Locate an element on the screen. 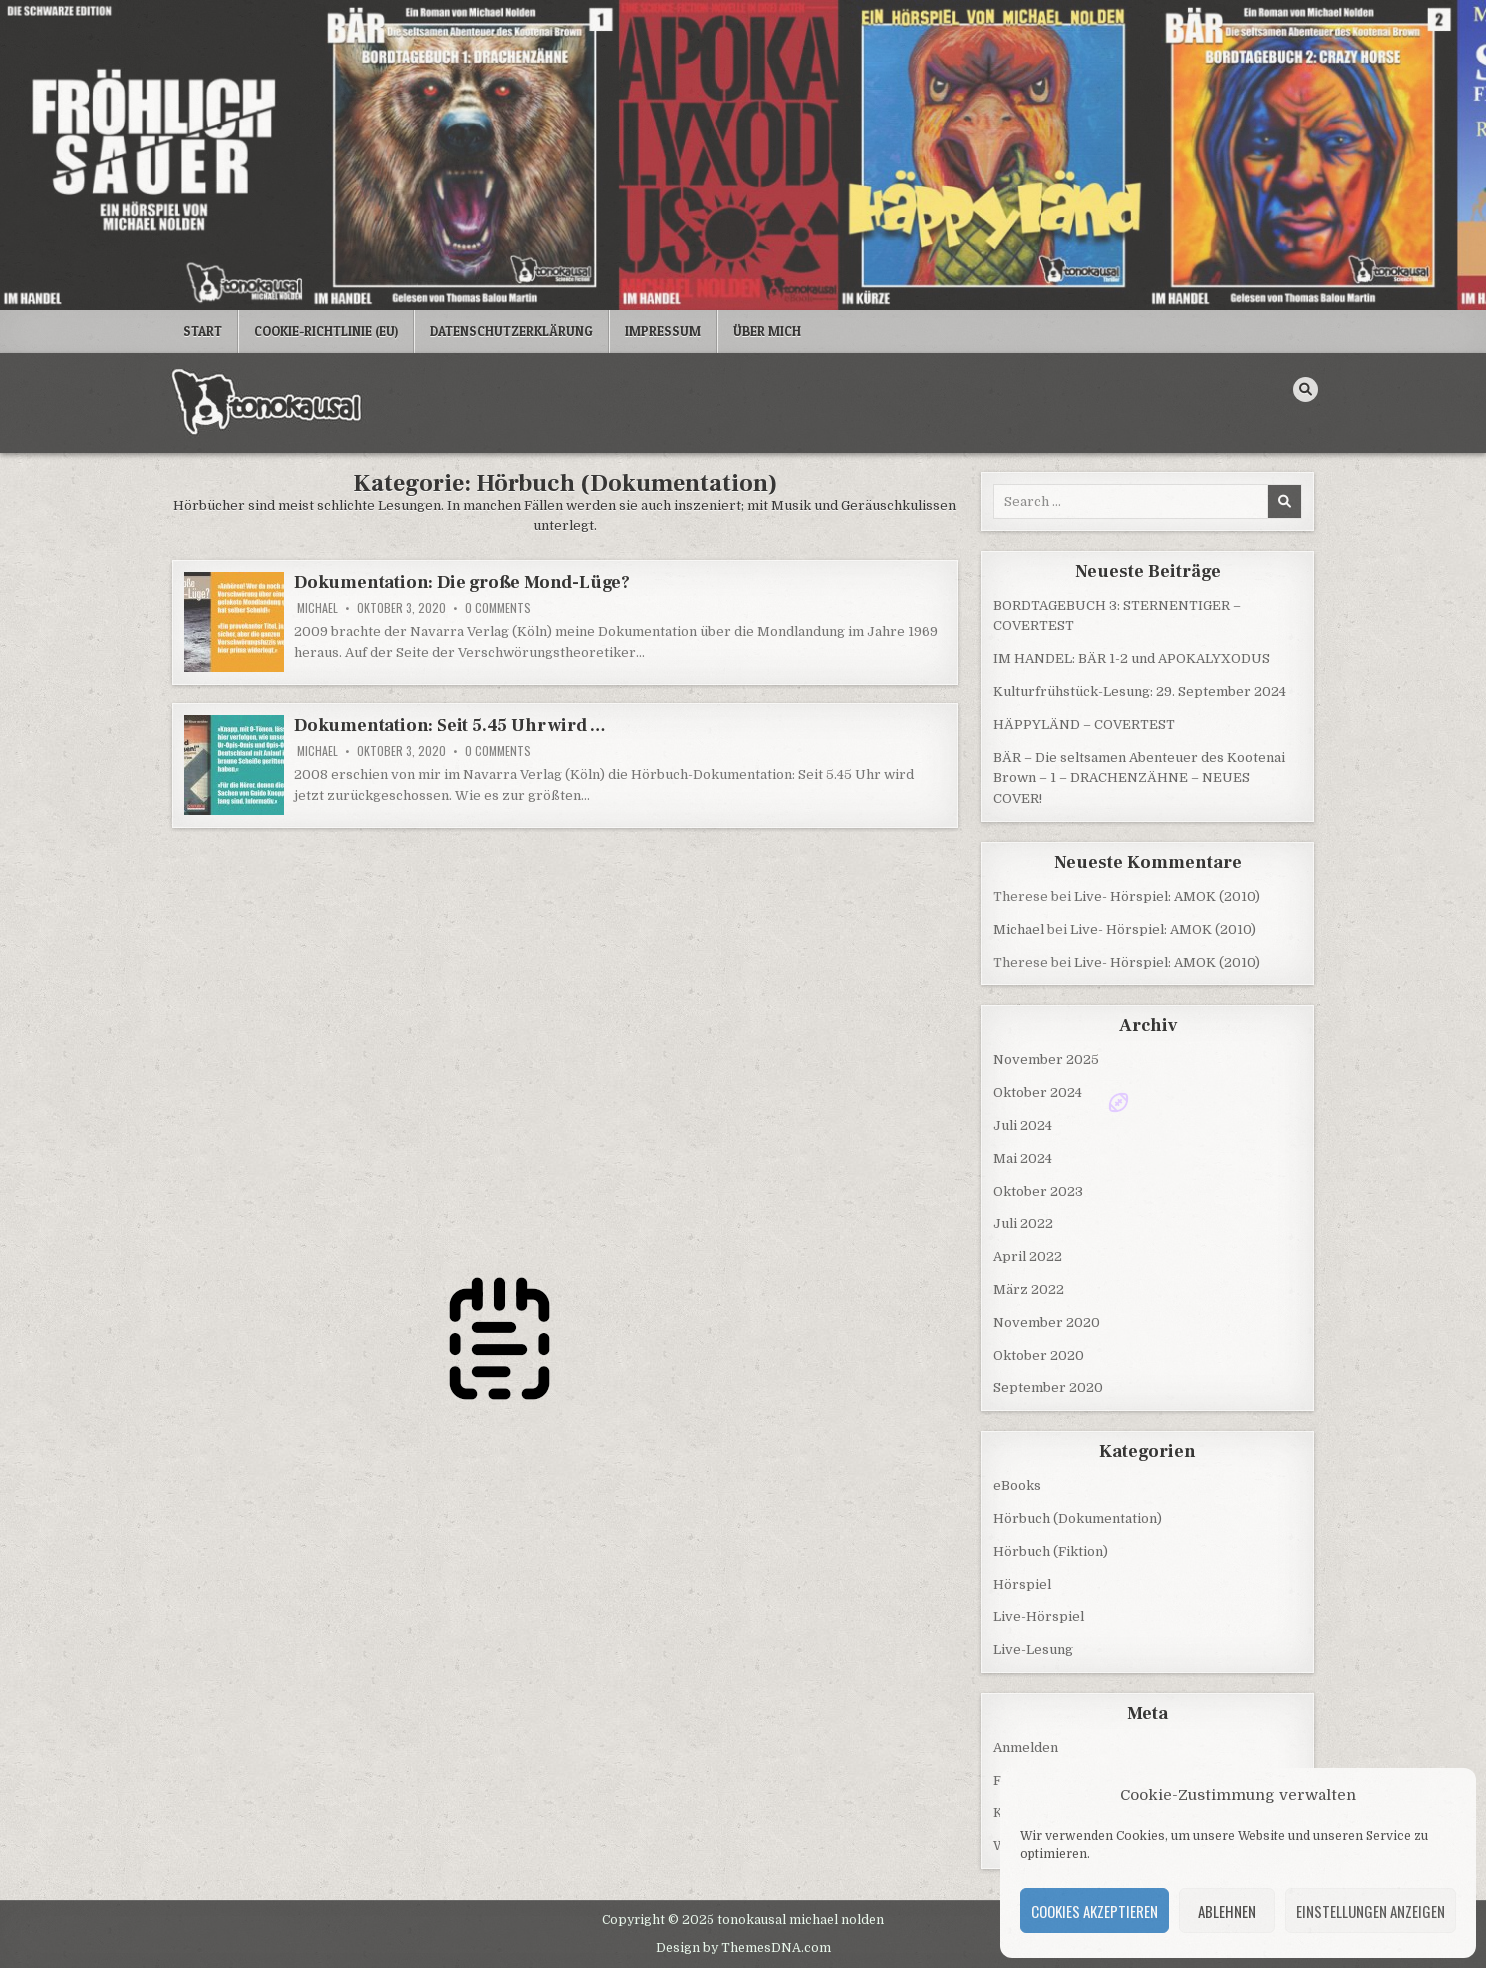  access sports scores and updates is located at coordinates (1118, 1102).